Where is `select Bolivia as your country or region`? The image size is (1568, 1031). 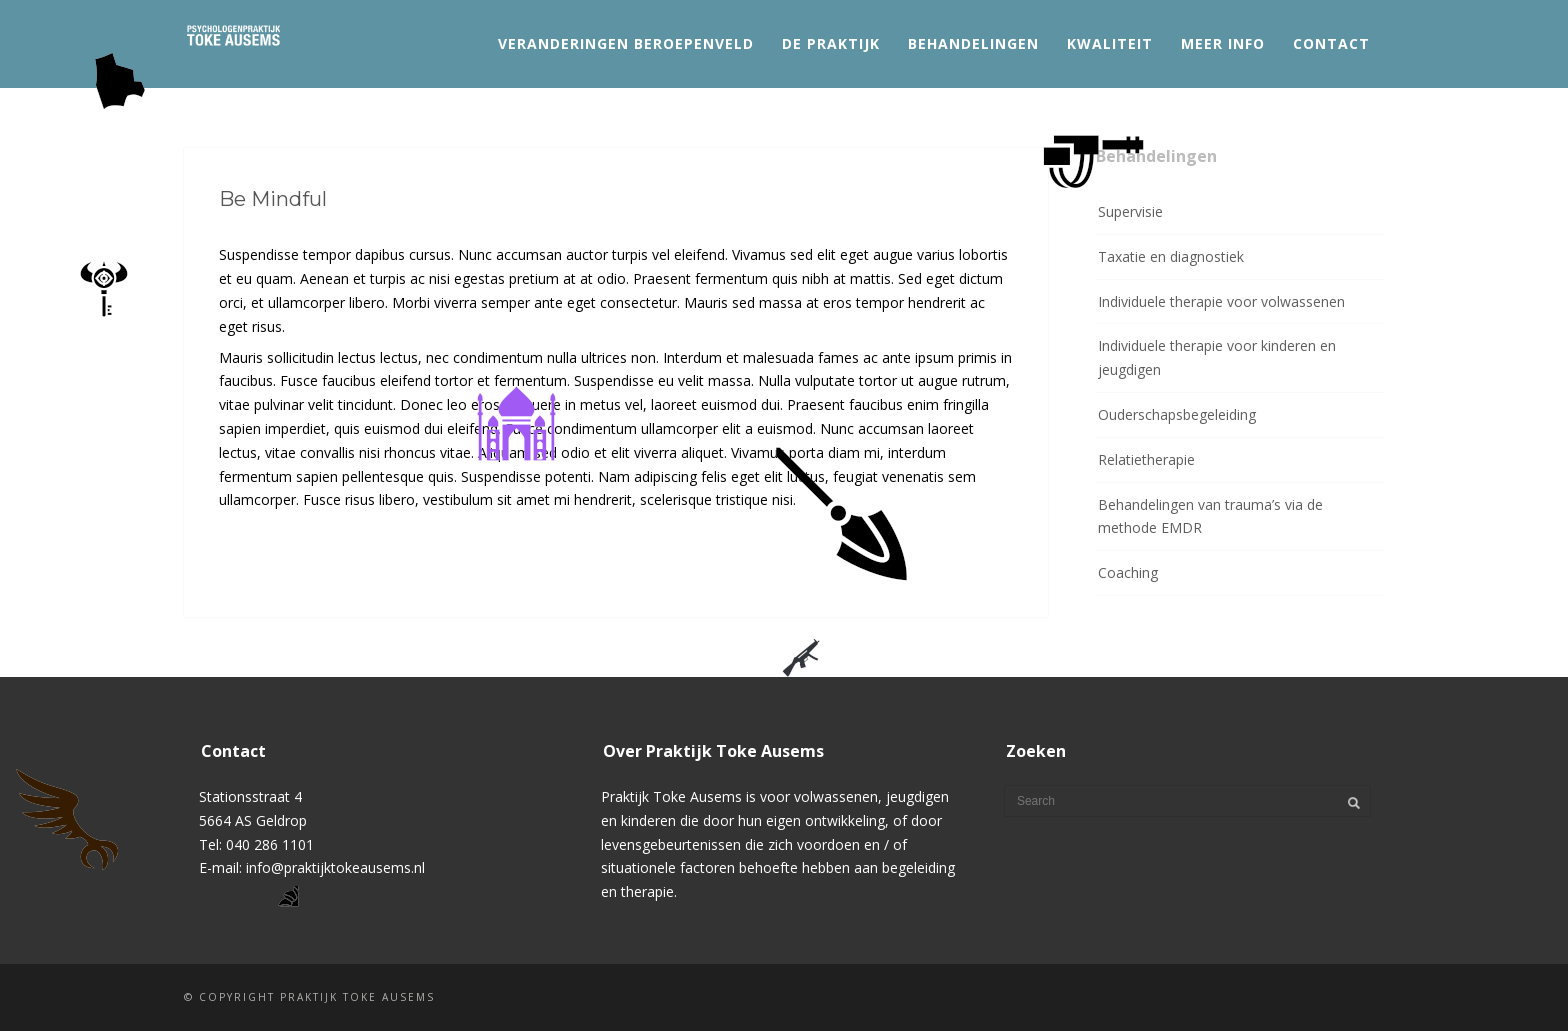
select Bolivia as your country or region is located at coordinates (120, 81).